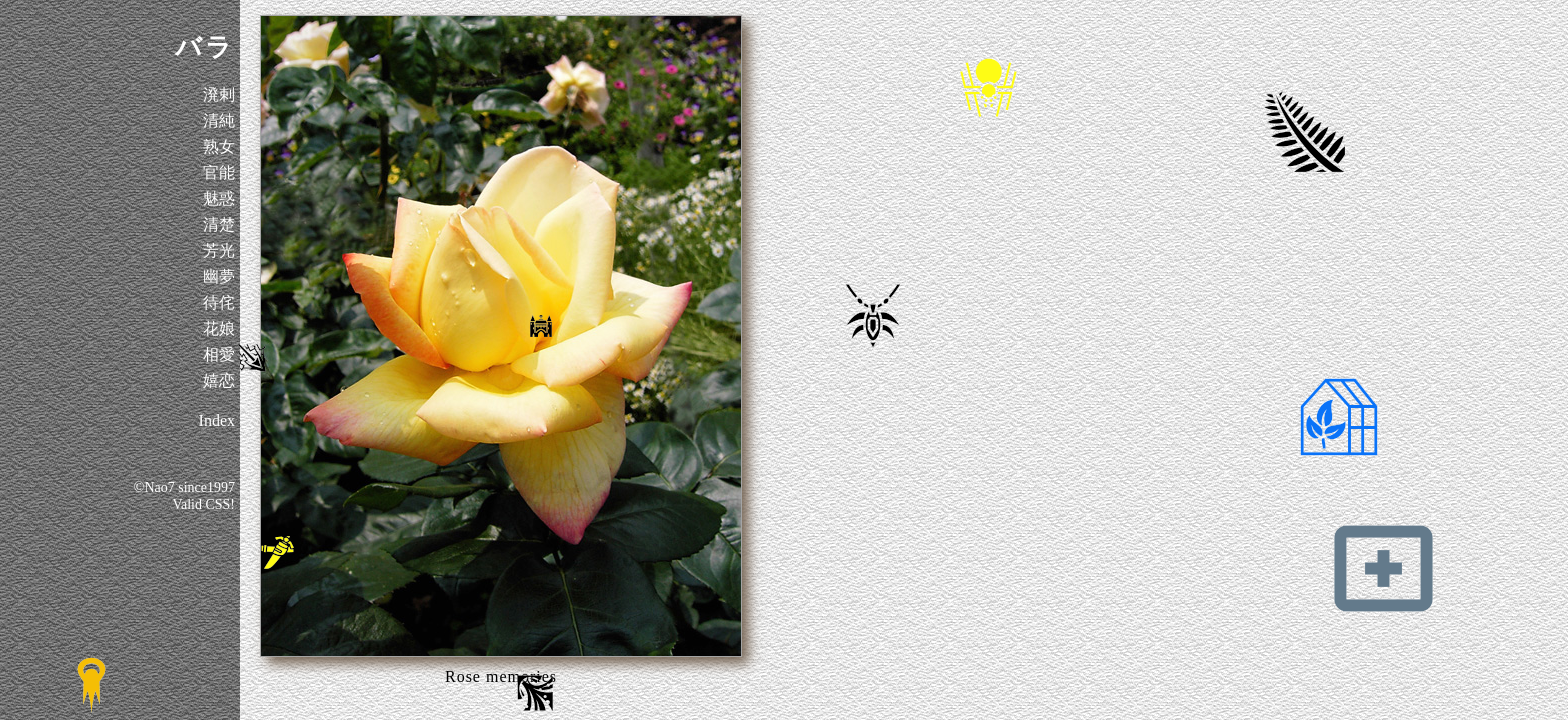 The width and height of the screenshot is (1568, 720). Describe the element at coordinates (1339, 417) in the screenshot. I see `access greenhouse or garden management` at that location.